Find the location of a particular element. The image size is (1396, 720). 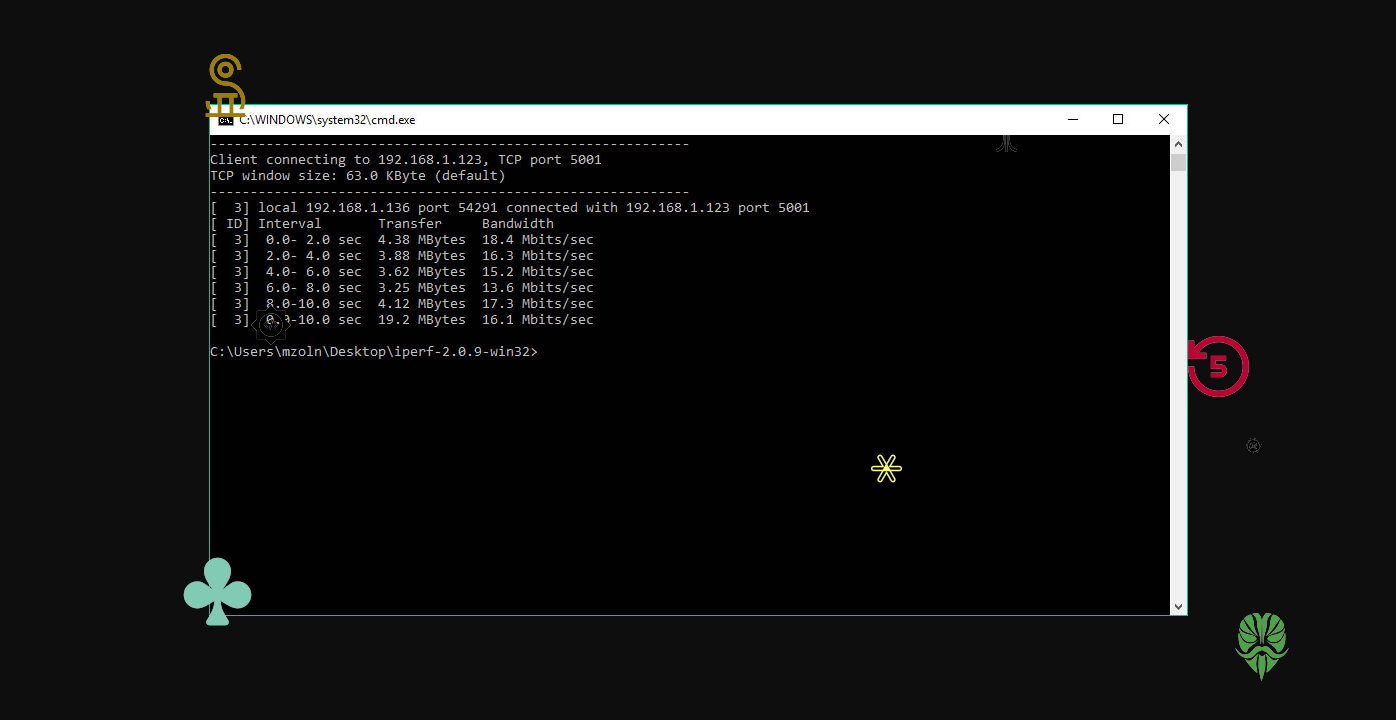

open magisk root management app is located at coordinates (1262, 647).